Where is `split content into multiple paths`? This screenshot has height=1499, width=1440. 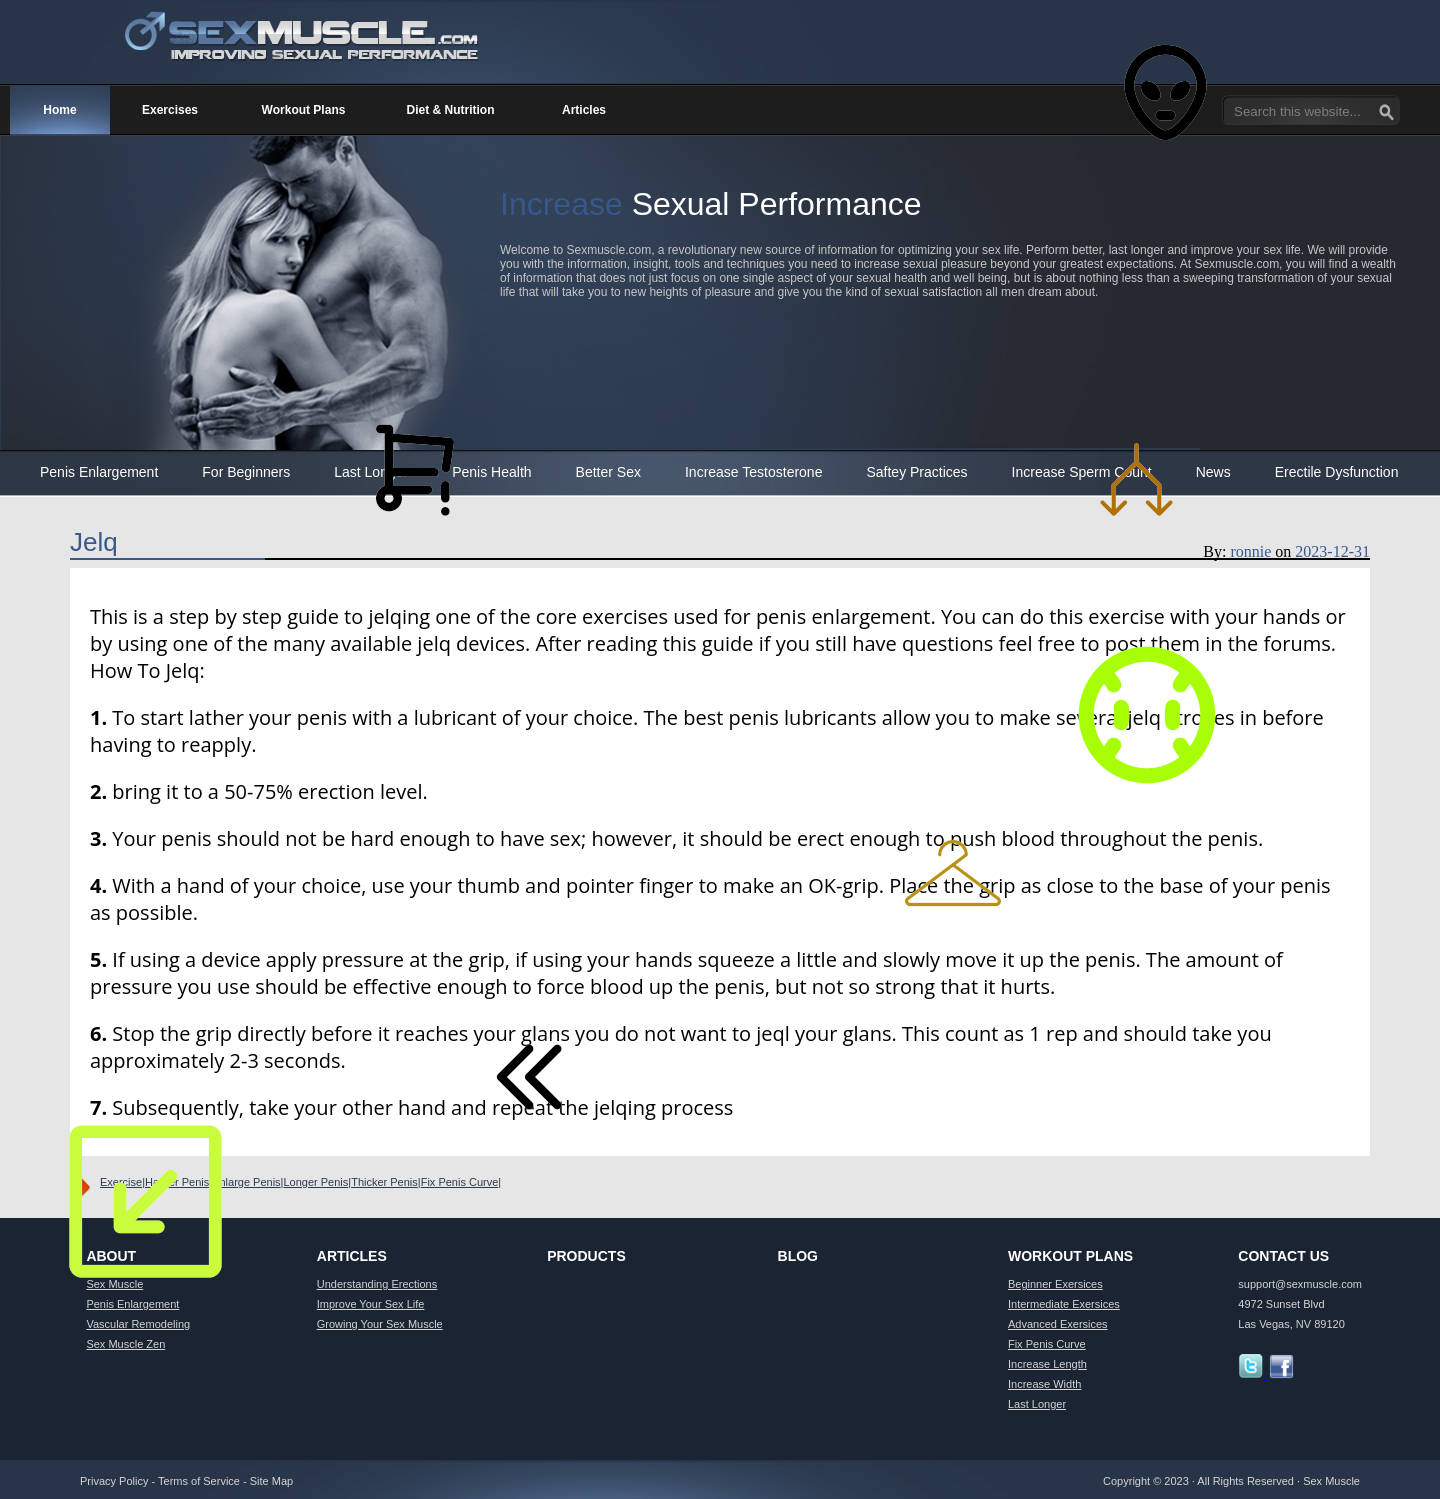 split content into multiple paths is located at coordinates (1136, 482).